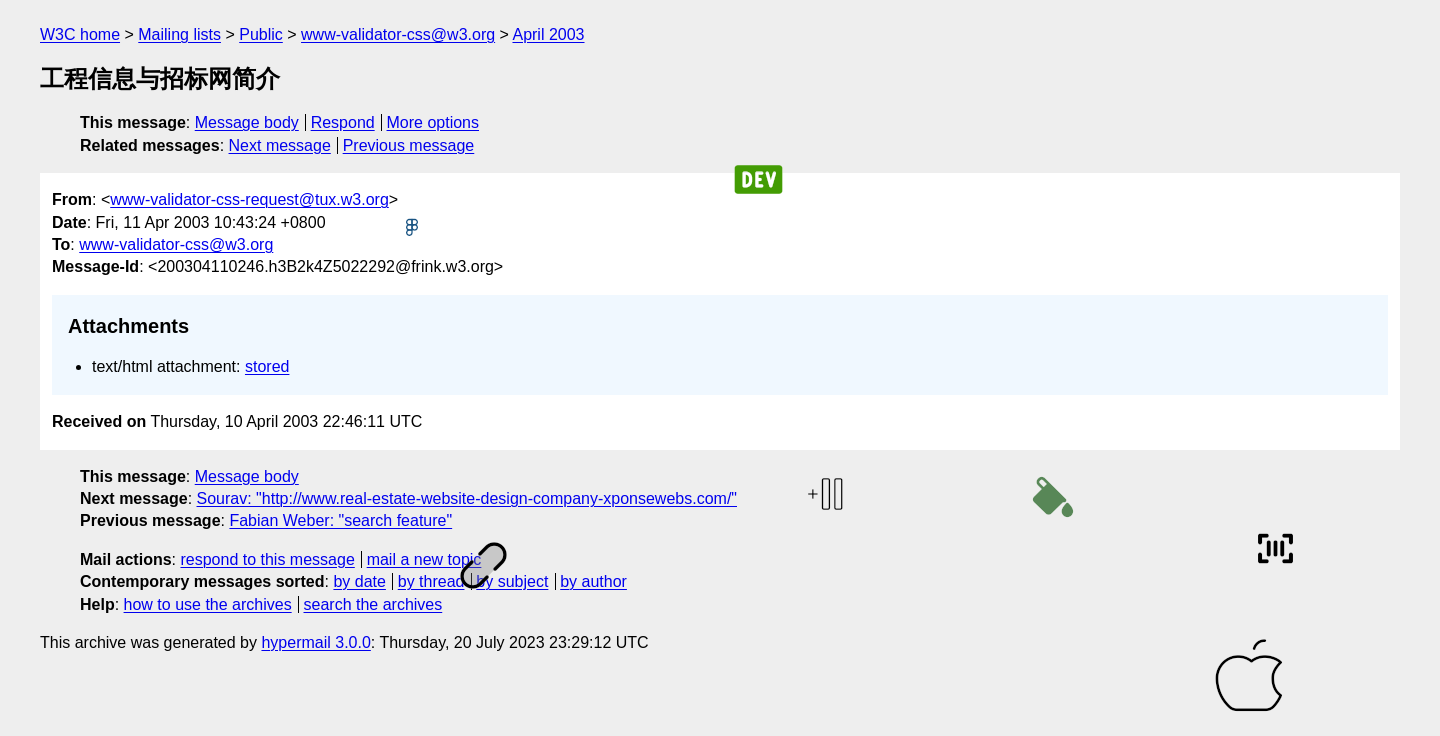 The image size is (1440, 736). I want to click on add a column to the left, so click(828, 494).